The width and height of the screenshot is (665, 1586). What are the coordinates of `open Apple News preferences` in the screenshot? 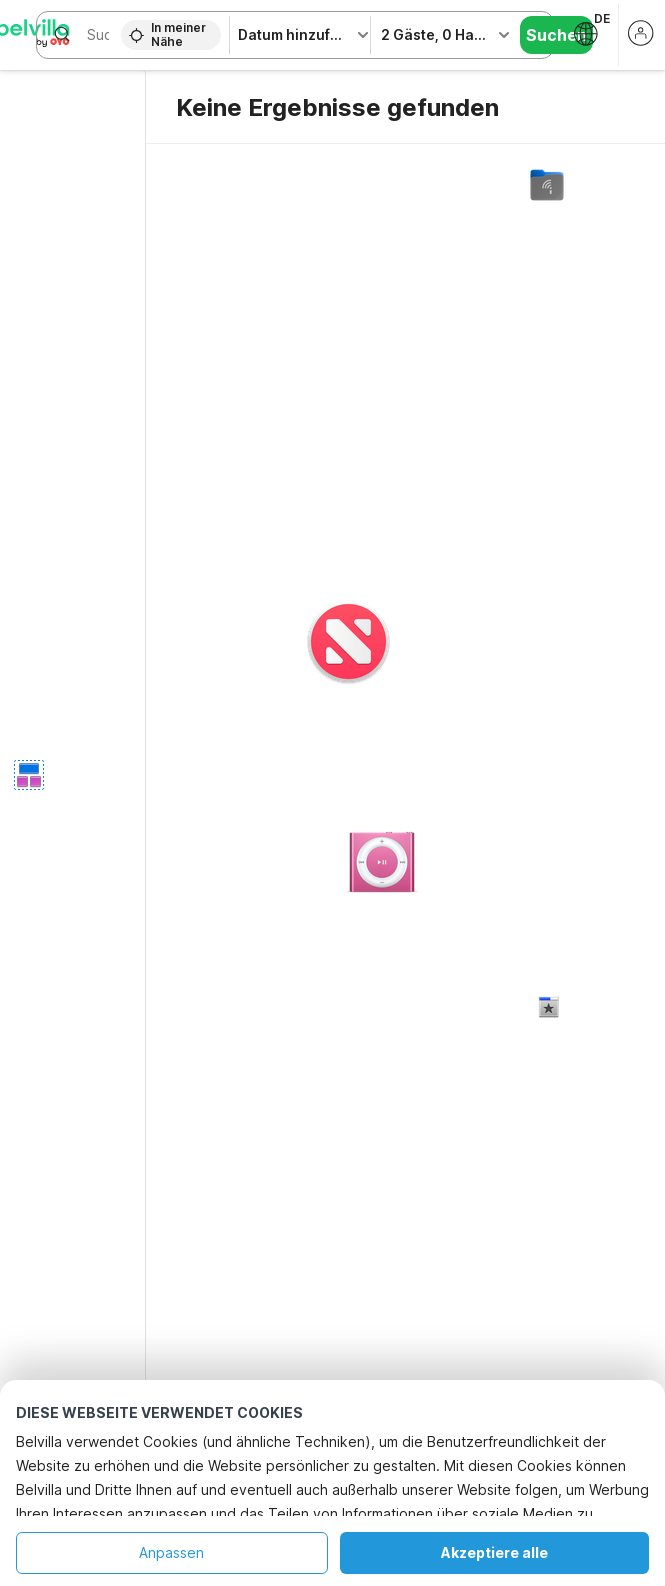 It's located at (348, 641).